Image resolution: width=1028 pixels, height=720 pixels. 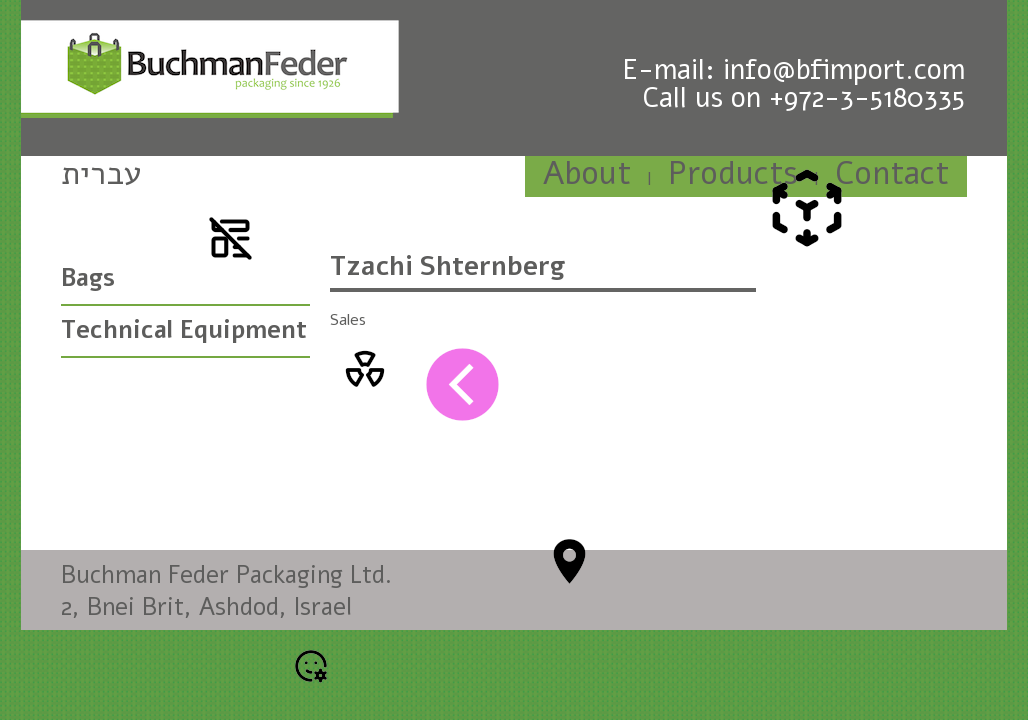 I want to click on indicates hazardous or radioactive content warning, so click(x=365, y=370).